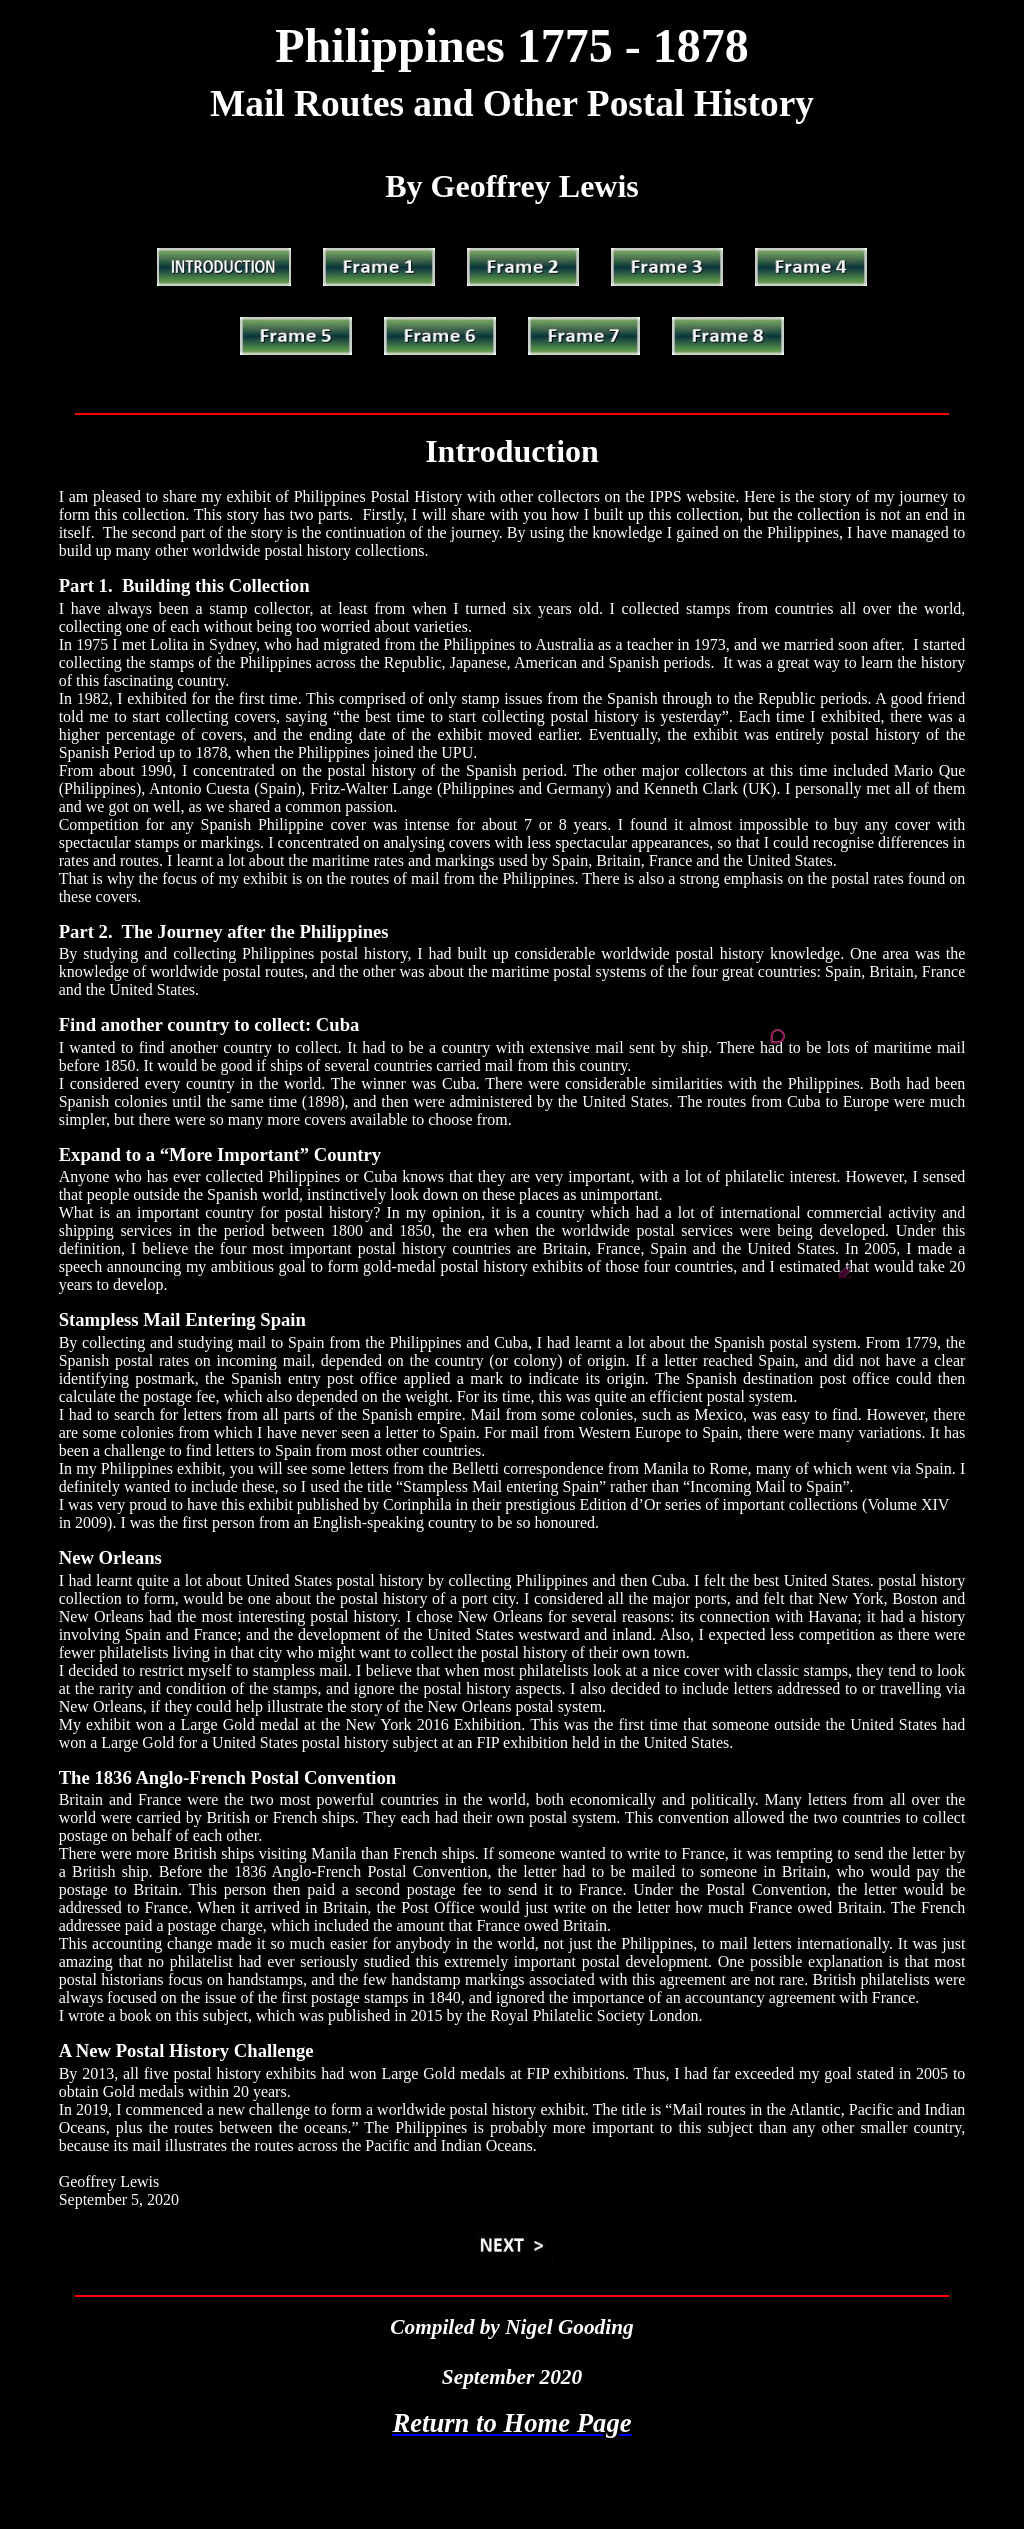  Describe the element at coordinates (845, 1272) in the screenshot. I see `edit text or content` at that location.